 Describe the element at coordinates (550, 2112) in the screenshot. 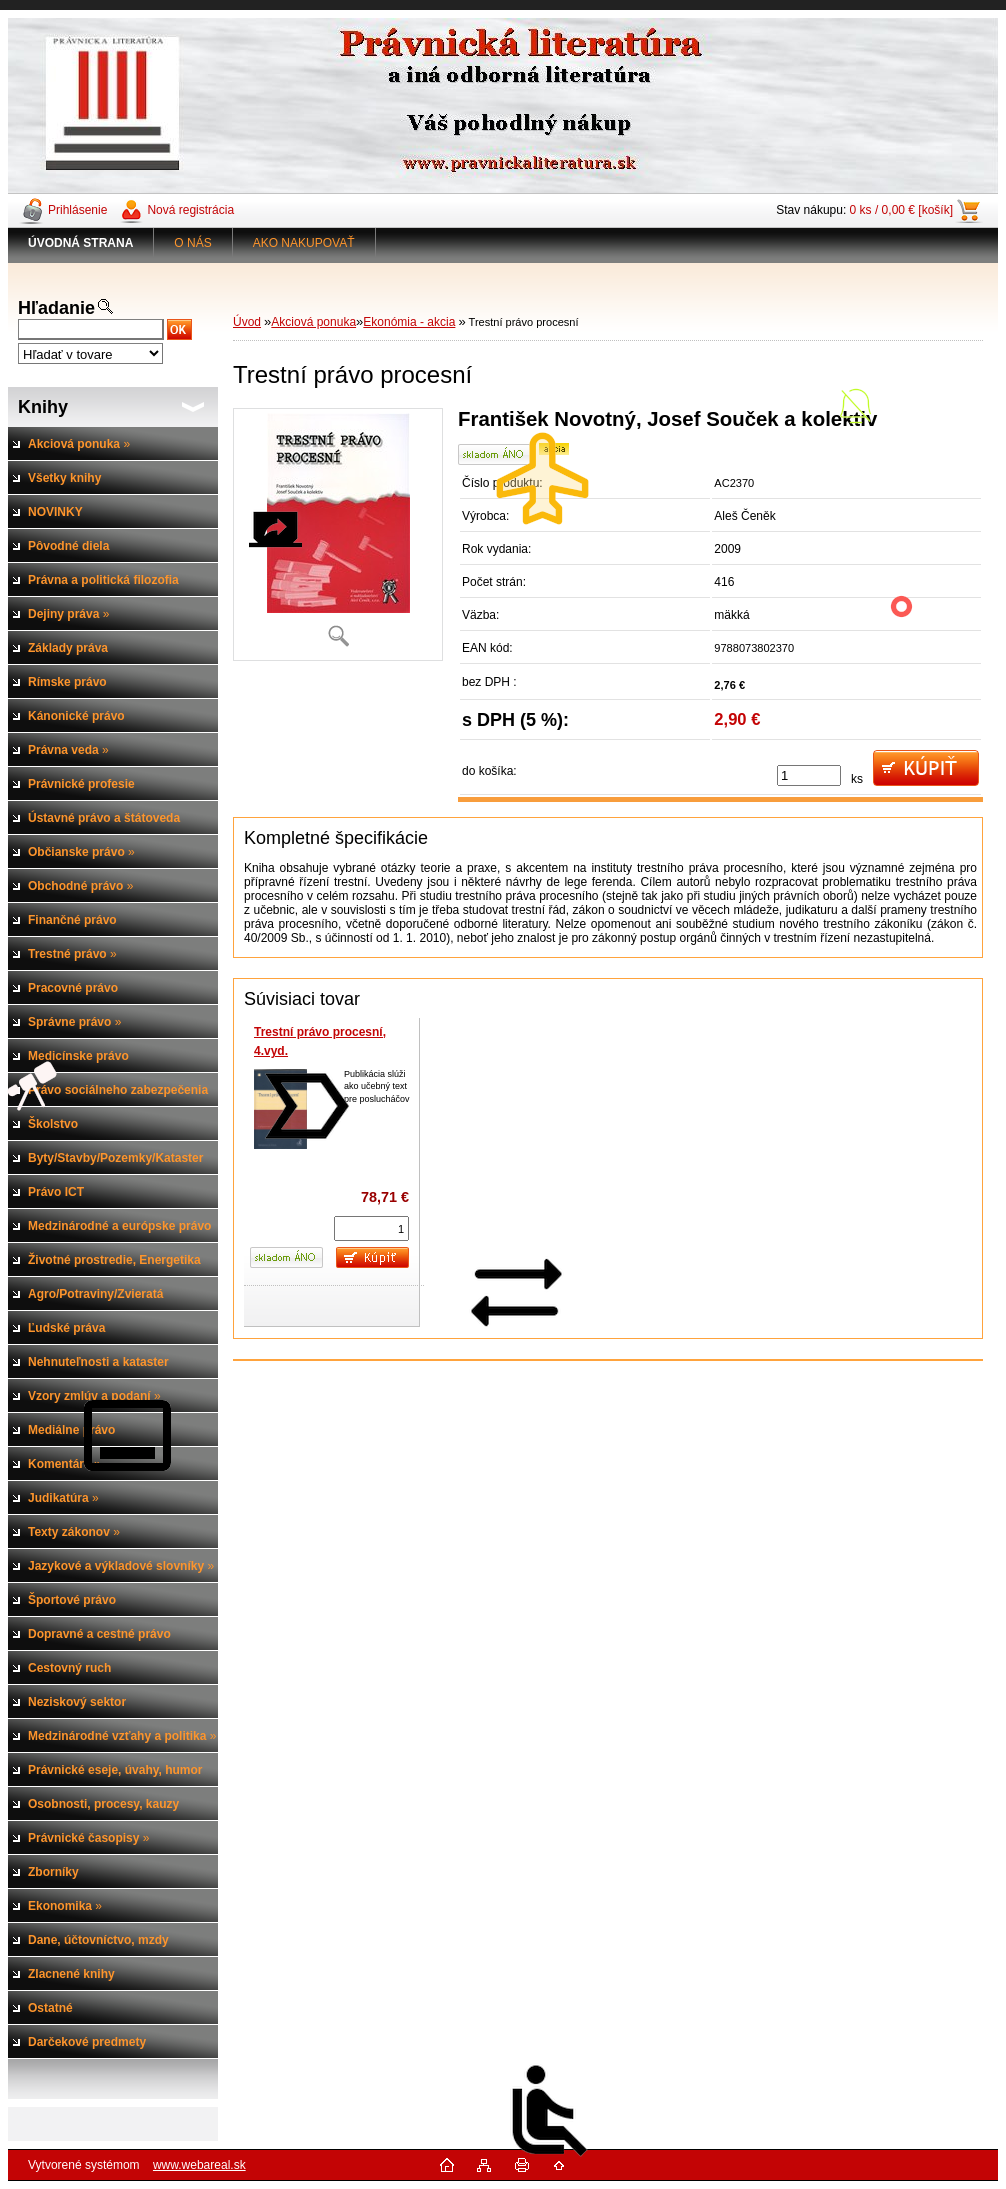

I see `indicates standard seat recline position` at that location.